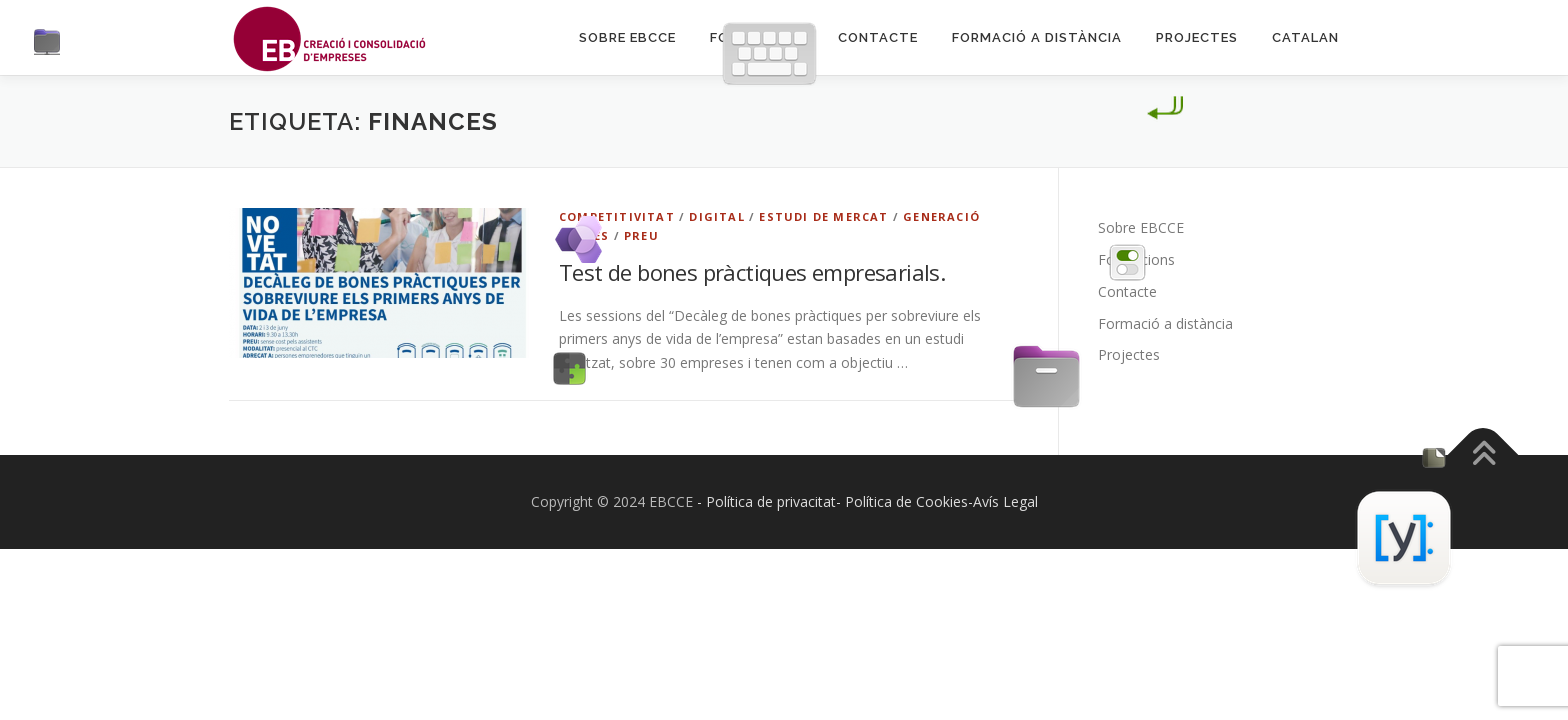 The image size is (1568, 720). I want to click on open the file manager application, so click(1046, 376).